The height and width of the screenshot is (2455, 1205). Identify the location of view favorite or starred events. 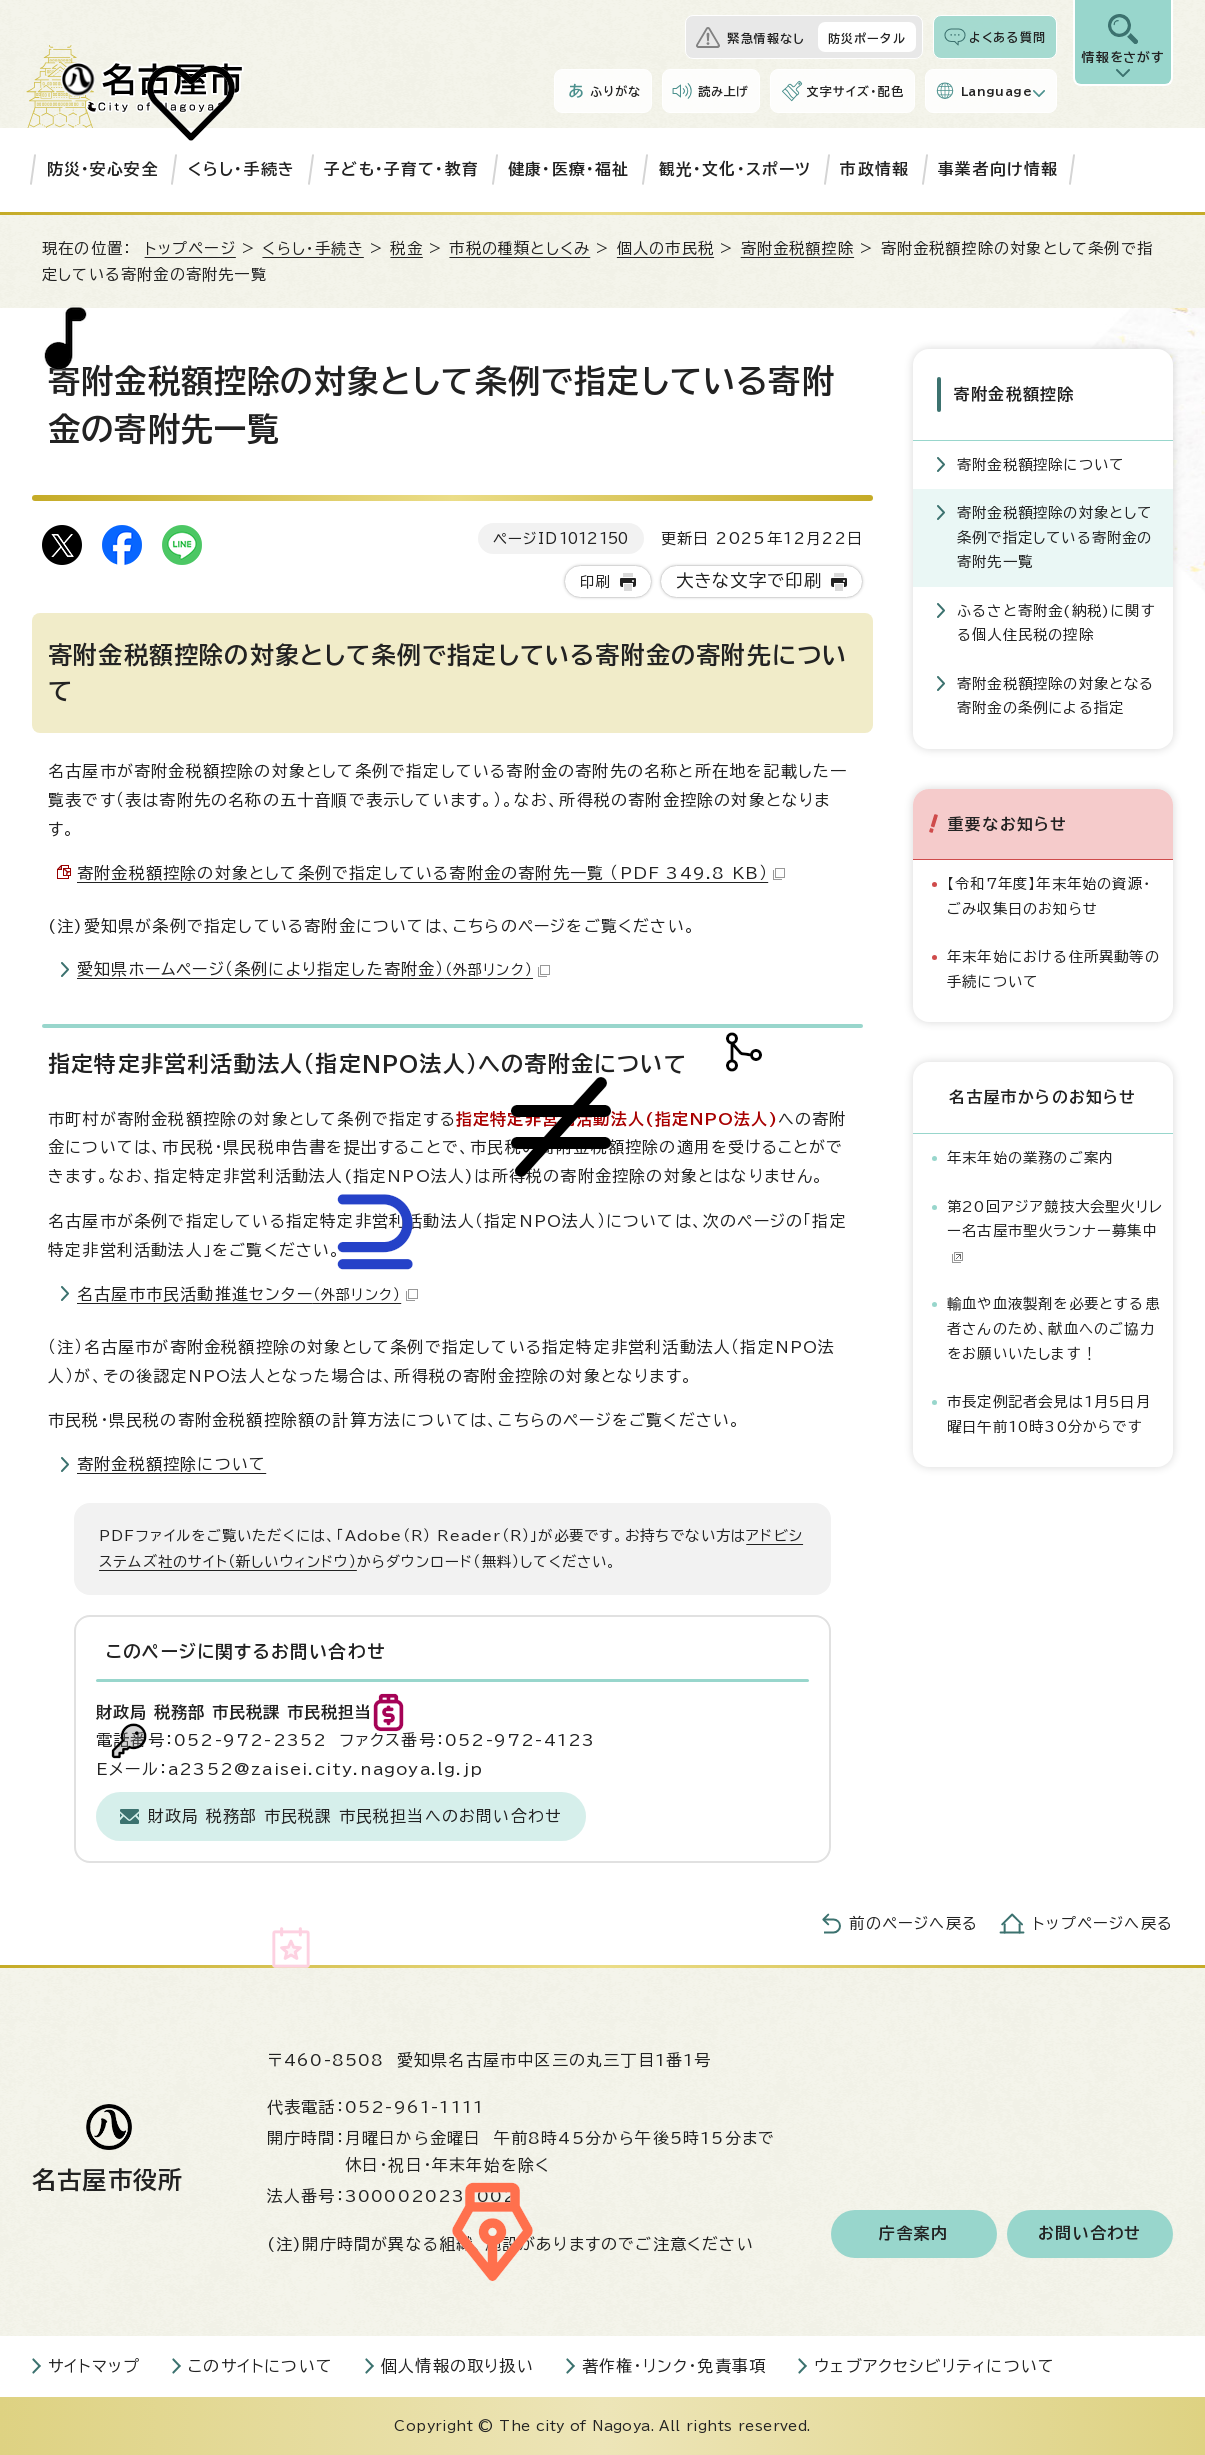
(291, 1949).